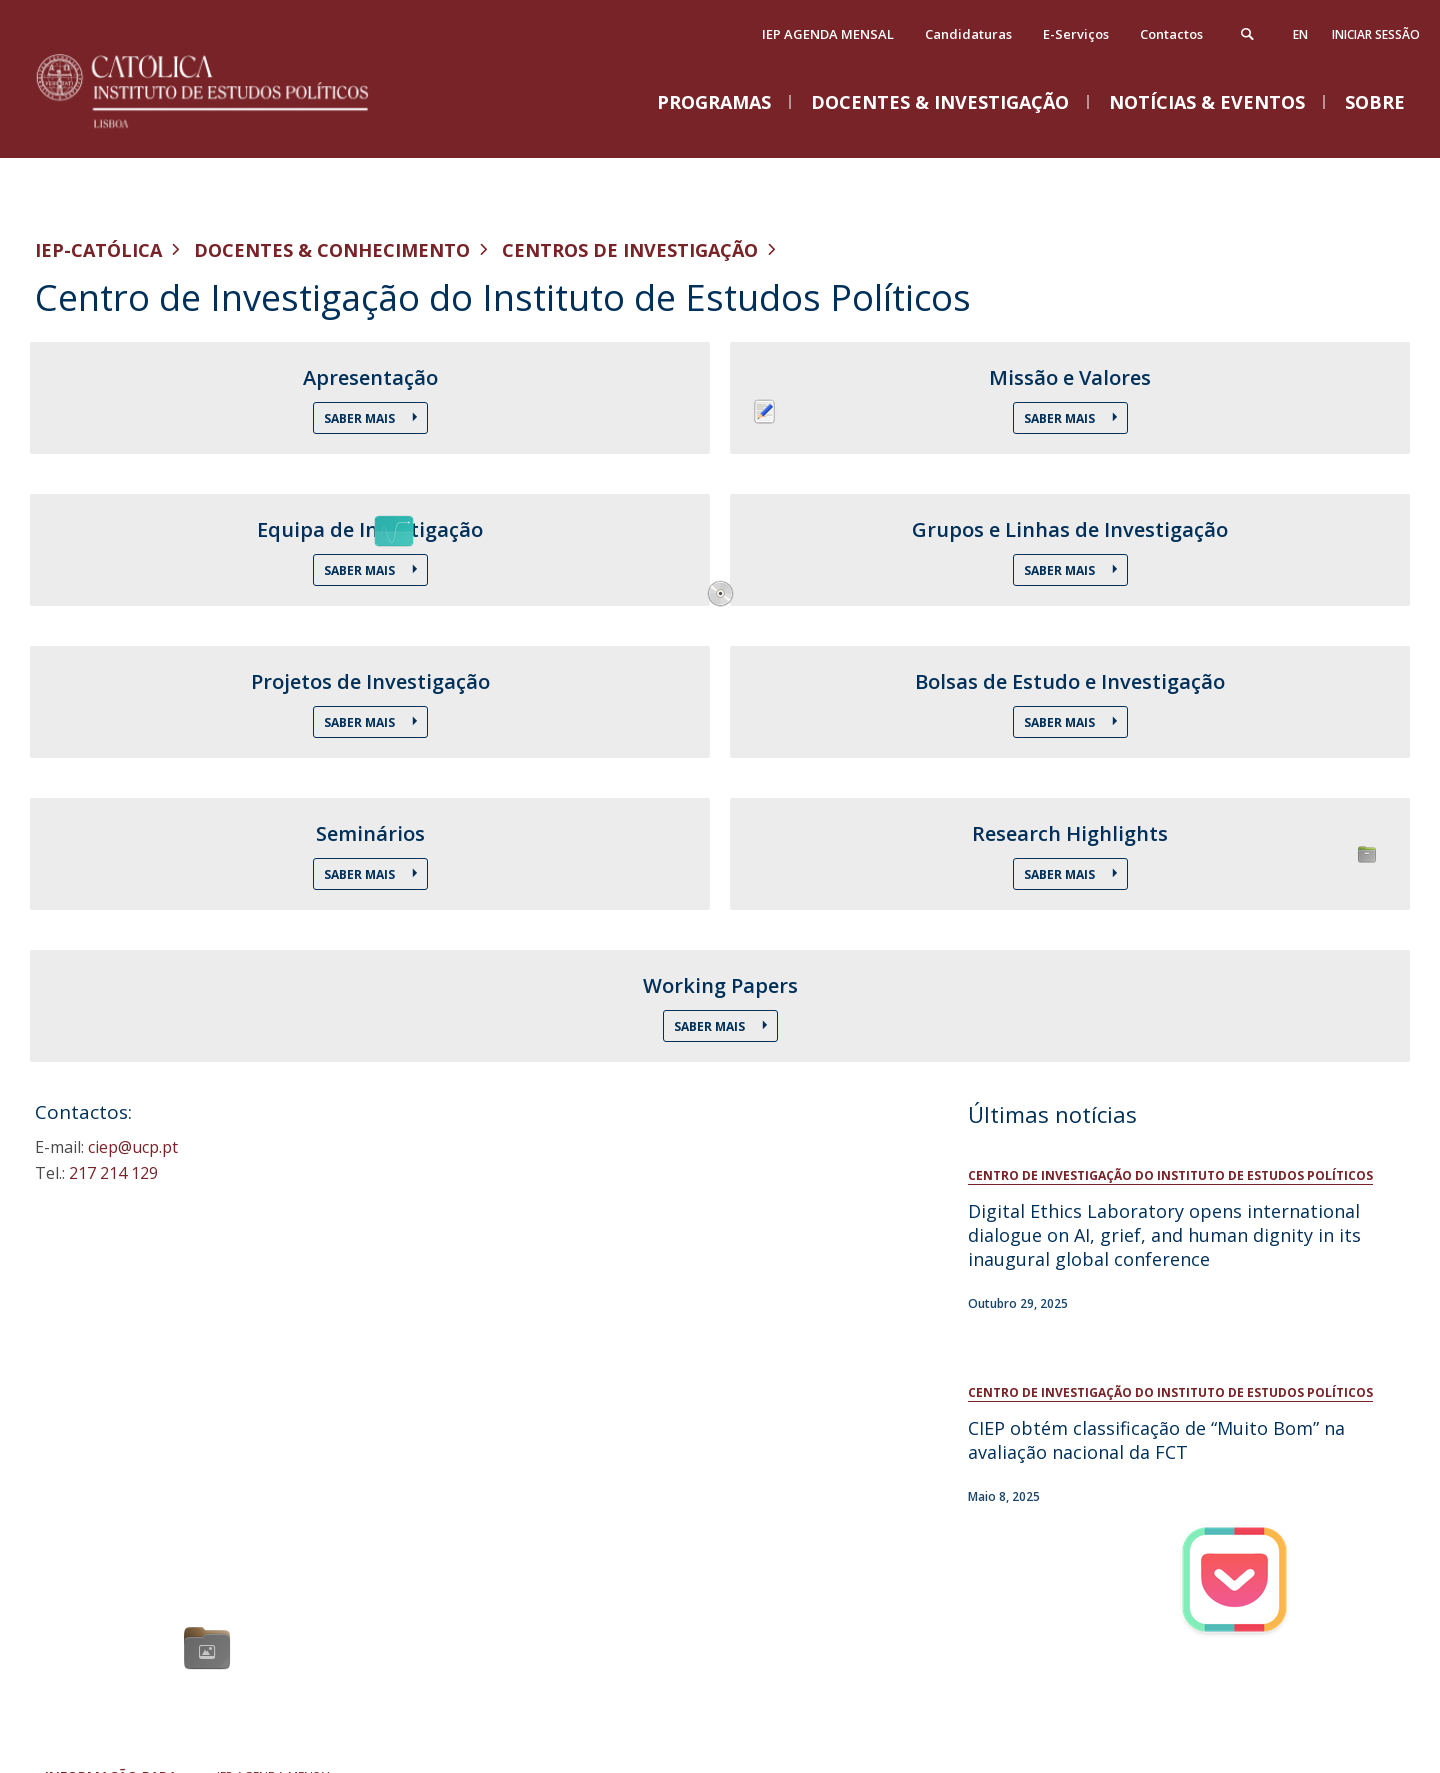 The image size is (1440, 1773). Describe the element at coordinates (1367, 854) in the screenshot. I see `open the file manager` at that location.